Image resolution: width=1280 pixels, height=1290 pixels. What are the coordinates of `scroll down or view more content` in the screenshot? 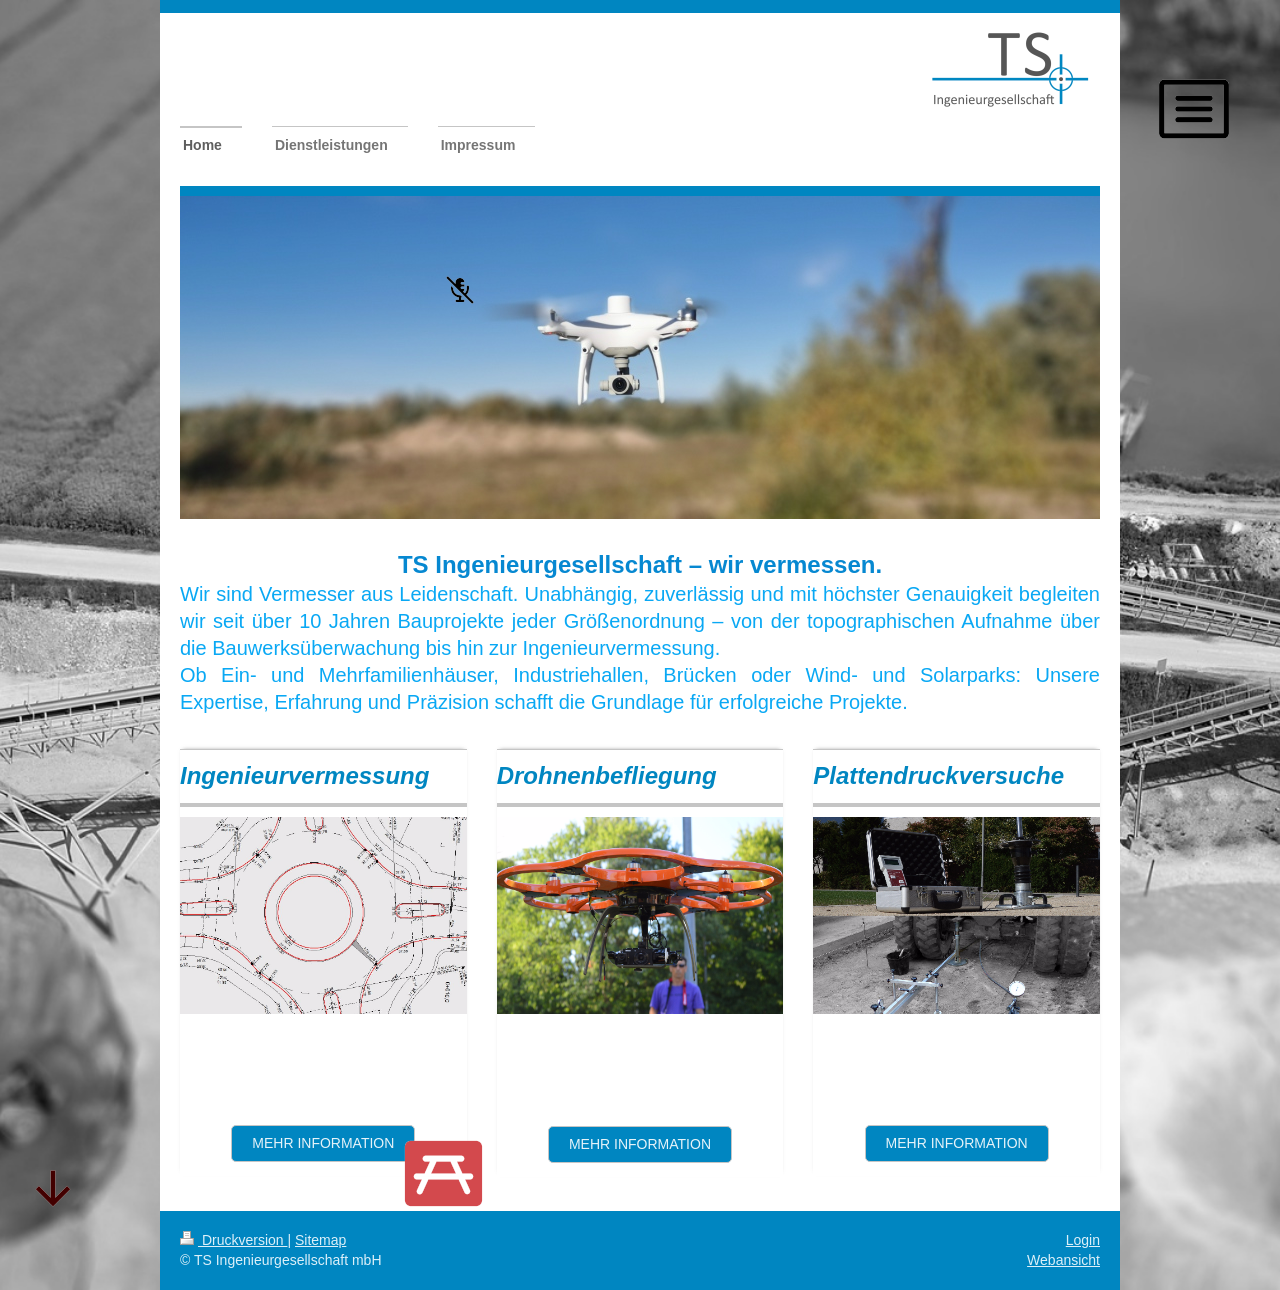 It's located at (53, 1188).